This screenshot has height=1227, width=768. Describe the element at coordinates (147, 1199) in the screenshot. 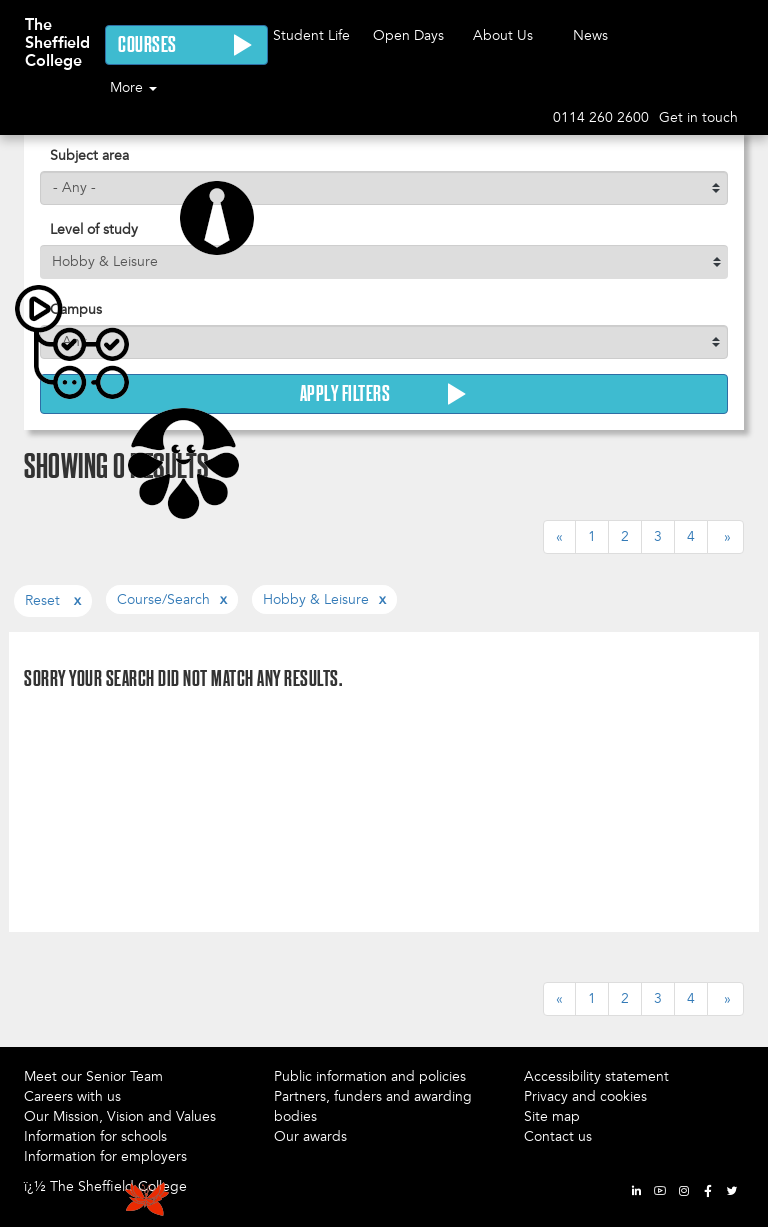

I see `wiki.js documentation or knowledge base` at that location.